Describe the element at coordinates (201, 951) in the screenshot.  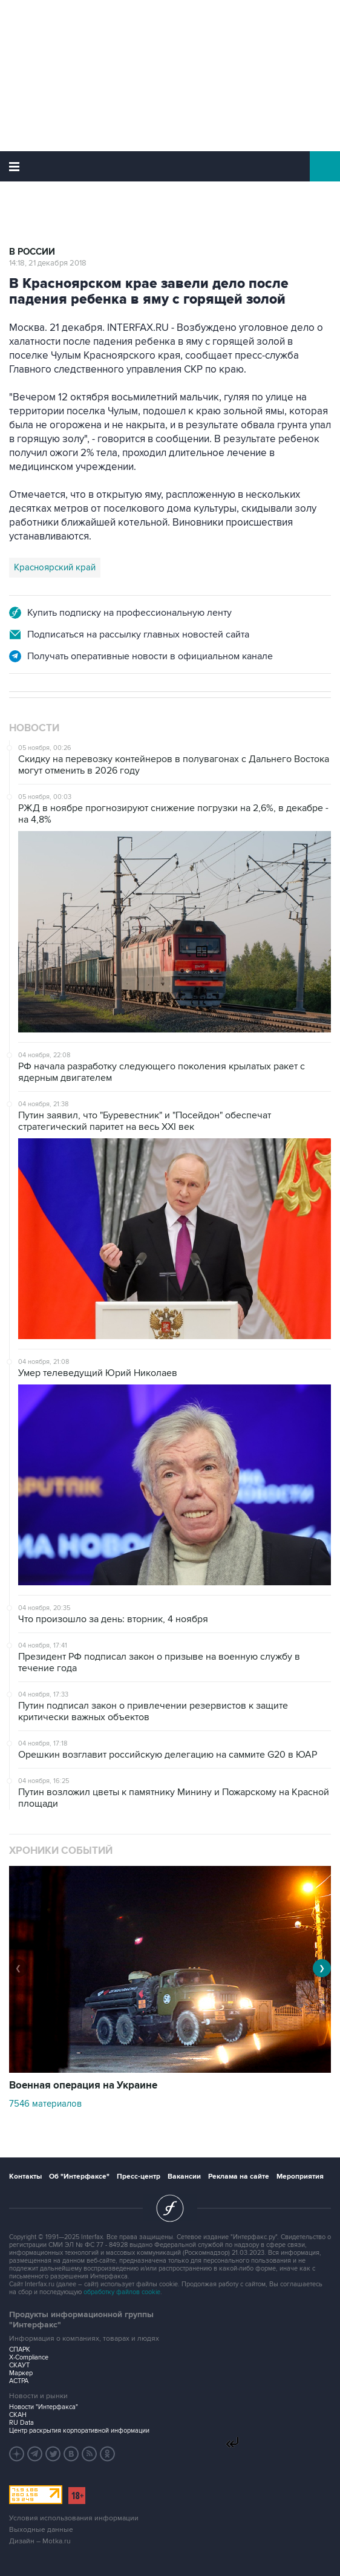
I see `apply borders to all sides of a cell or table` at that location.